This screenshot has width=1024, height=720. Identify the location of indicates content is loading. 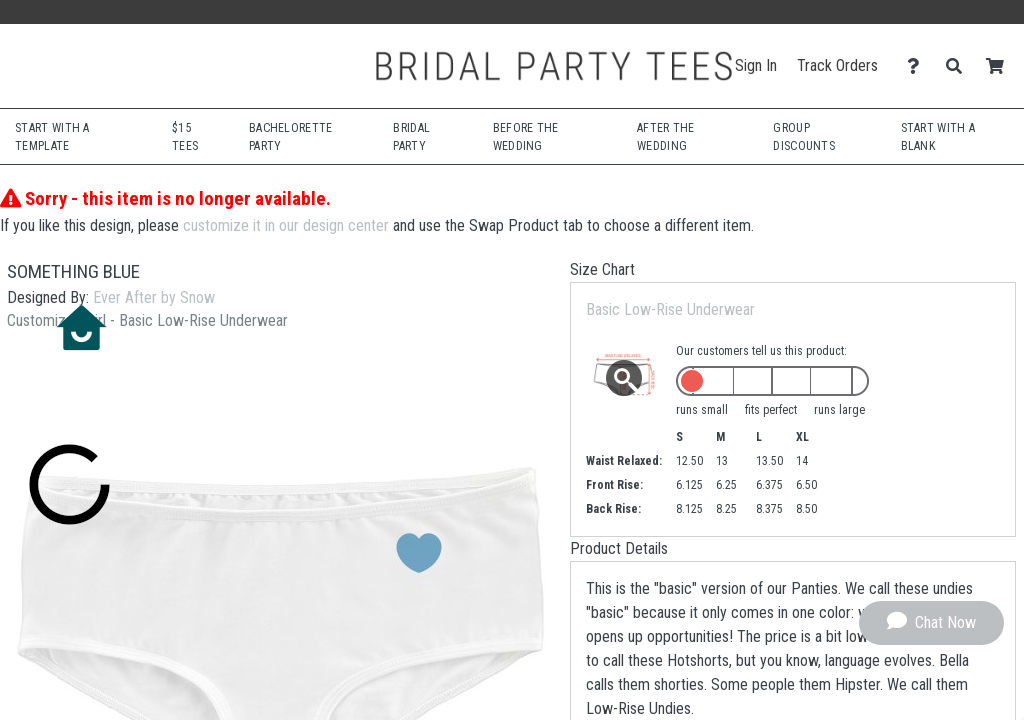
(69, 484).